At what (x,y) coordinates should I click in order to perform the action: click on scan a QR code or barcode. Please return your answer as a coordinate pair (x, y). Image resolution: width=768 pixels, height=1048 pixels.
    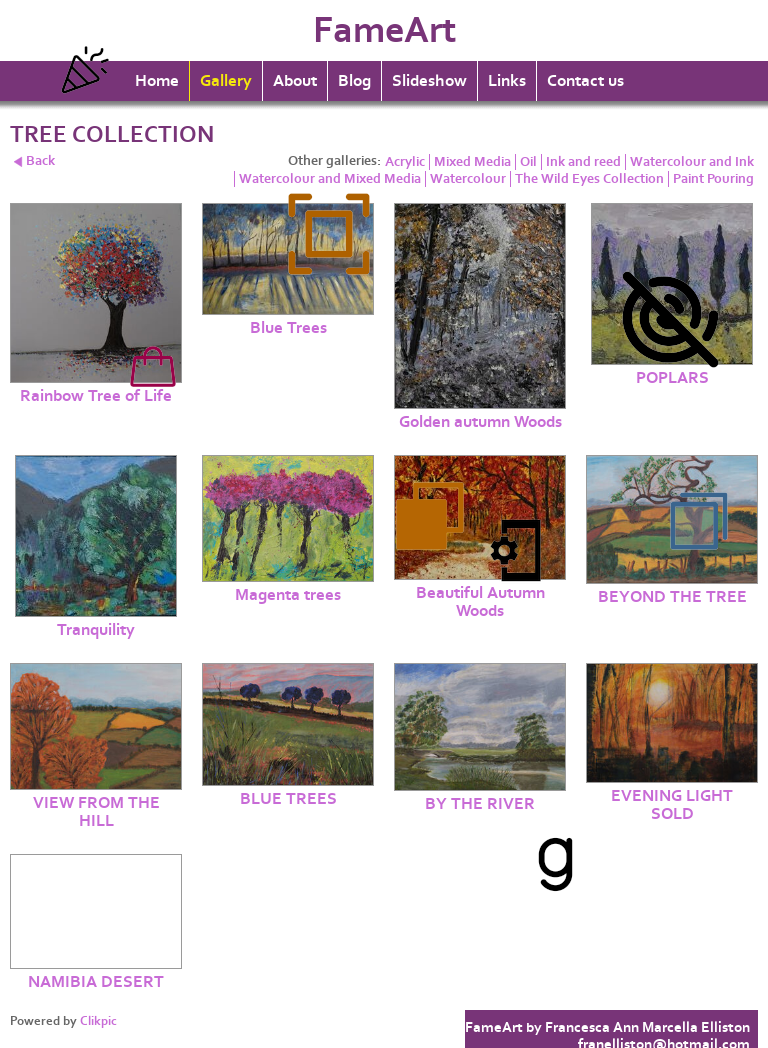
    Looking at the image, I should click on (329, 234).